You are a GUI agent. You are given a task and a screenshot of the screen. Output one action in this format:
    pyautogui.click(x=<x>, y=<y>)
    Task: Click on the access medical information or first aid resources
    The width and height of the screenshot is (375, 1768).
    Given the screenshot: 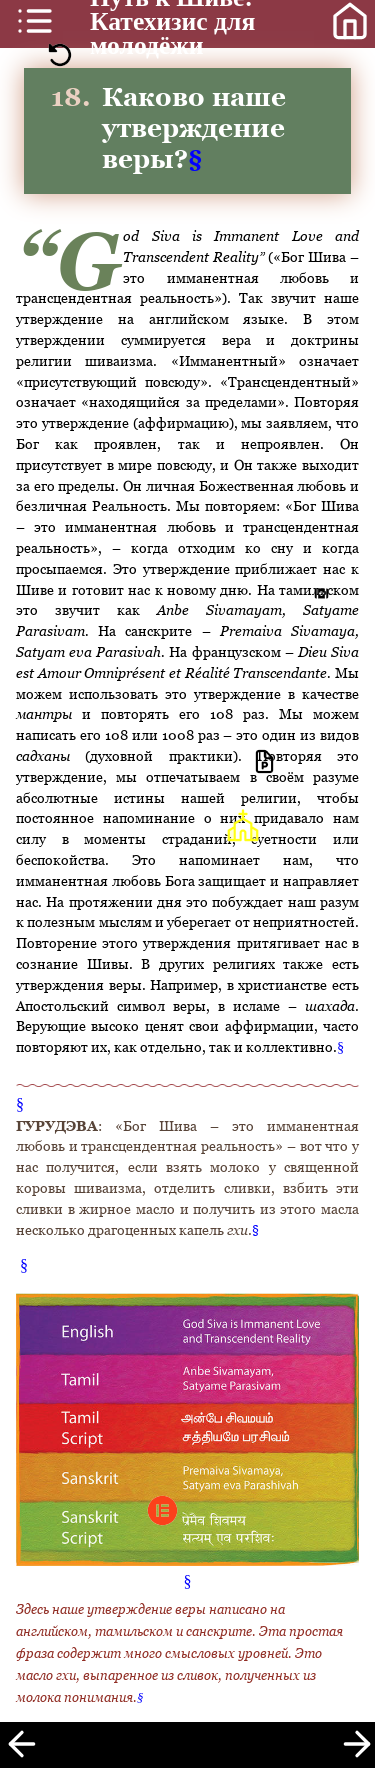 What is the action you would take?
    pyautogui.click(x=321, y=593)
    